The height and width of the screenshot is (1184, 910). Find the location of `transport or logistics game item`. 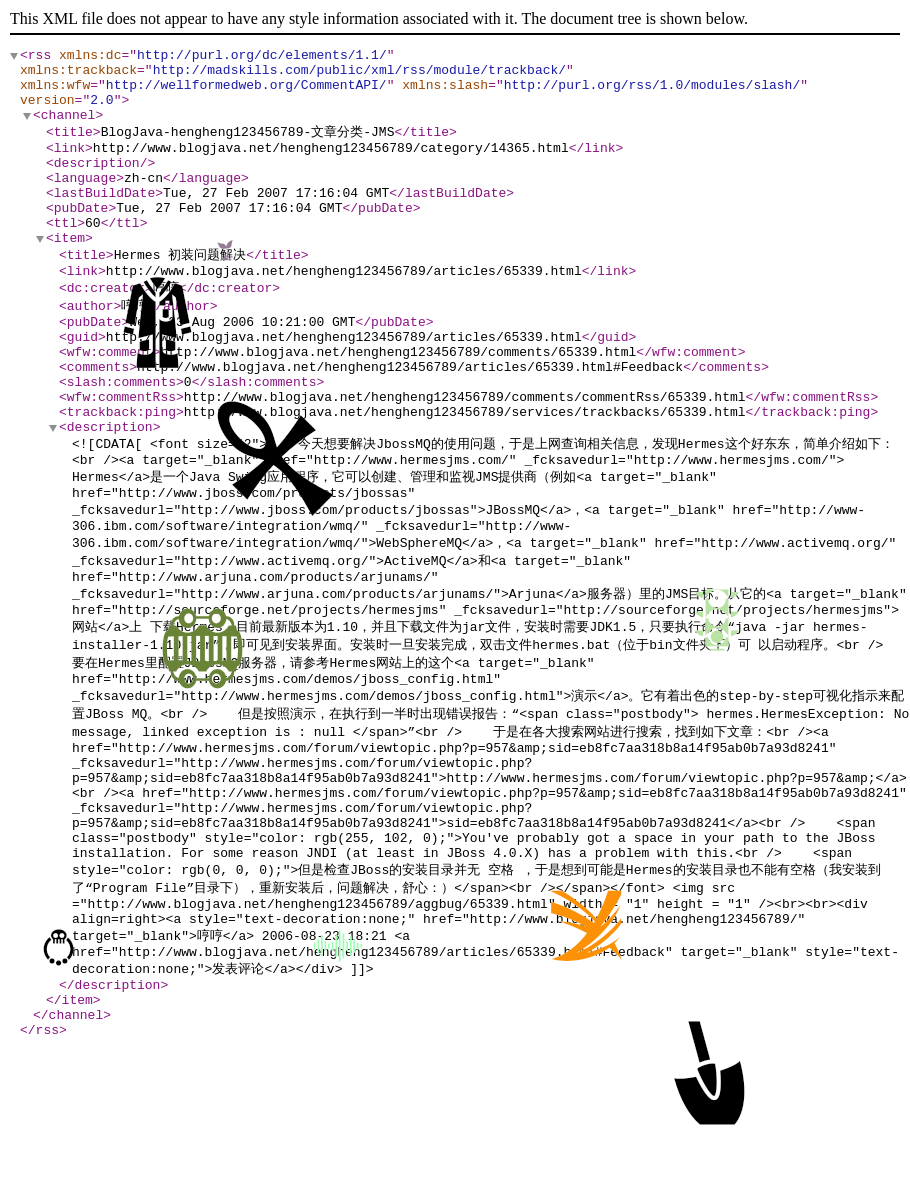

transport or logistics game item is located at coordinates (202, 648).